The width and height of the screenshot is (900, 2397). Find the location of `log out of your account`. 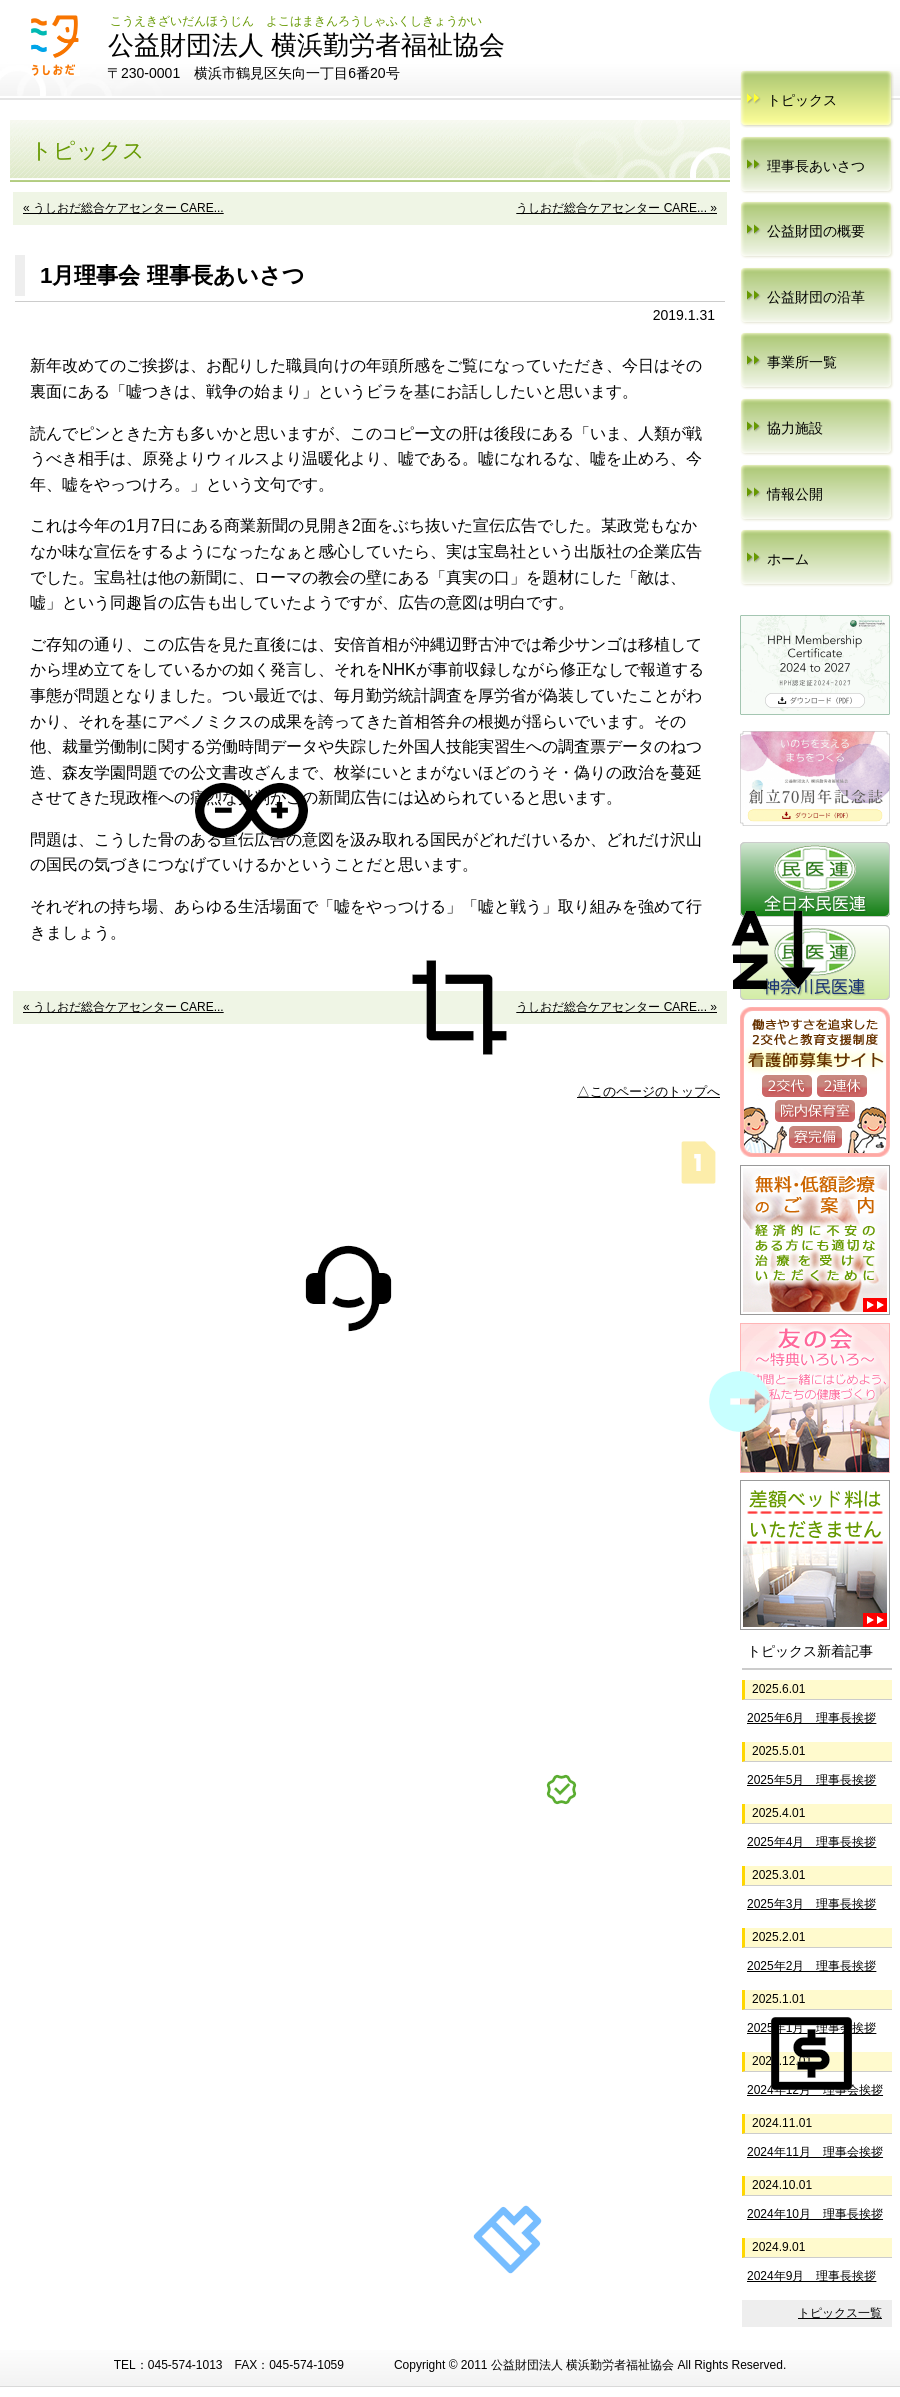

log out of your account is located at coordinates (739, 1401).